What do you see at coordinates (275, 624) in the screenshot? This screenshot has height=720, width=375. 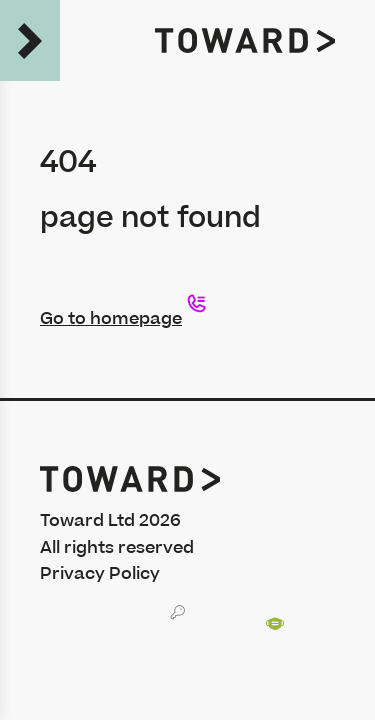 I see `indicates mask required or health safety protocols` at bounding box center [275, 624].